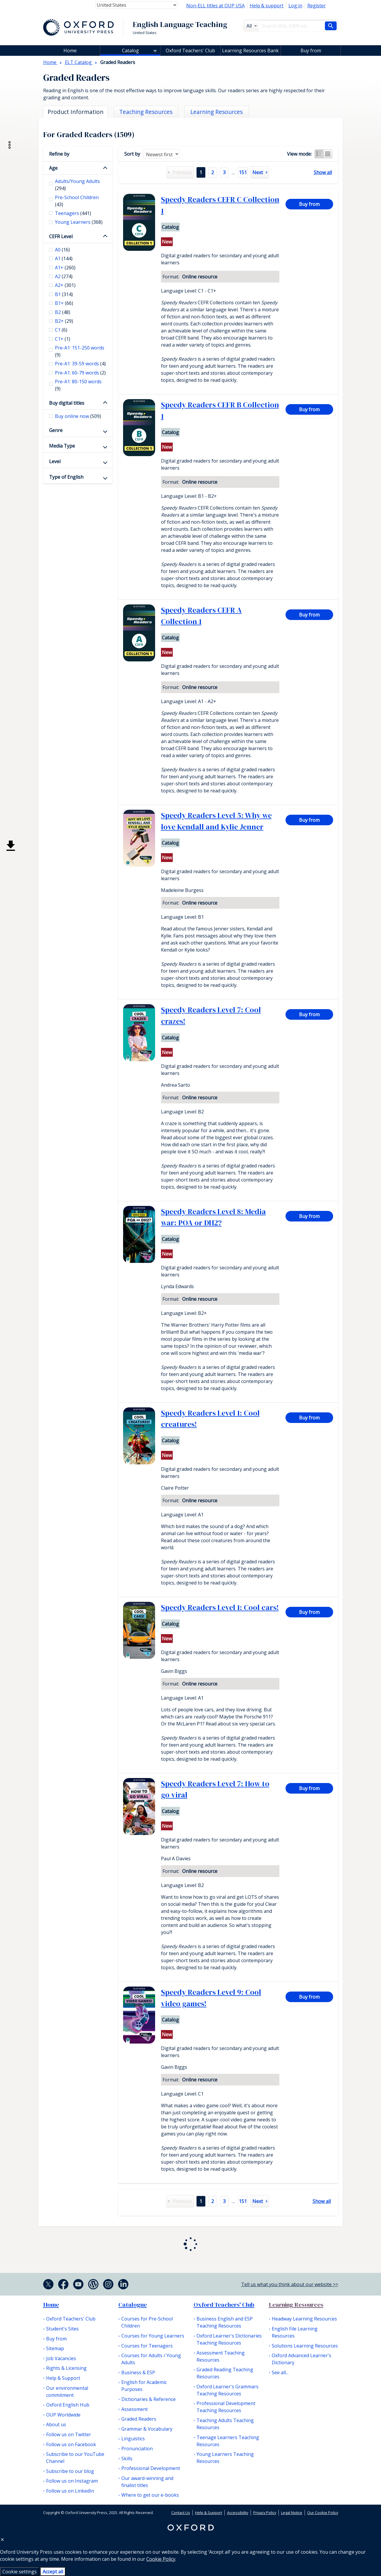 The width and height of the screenshot is (381, 2576). I want to click on open more options menu, so click(9, 145).